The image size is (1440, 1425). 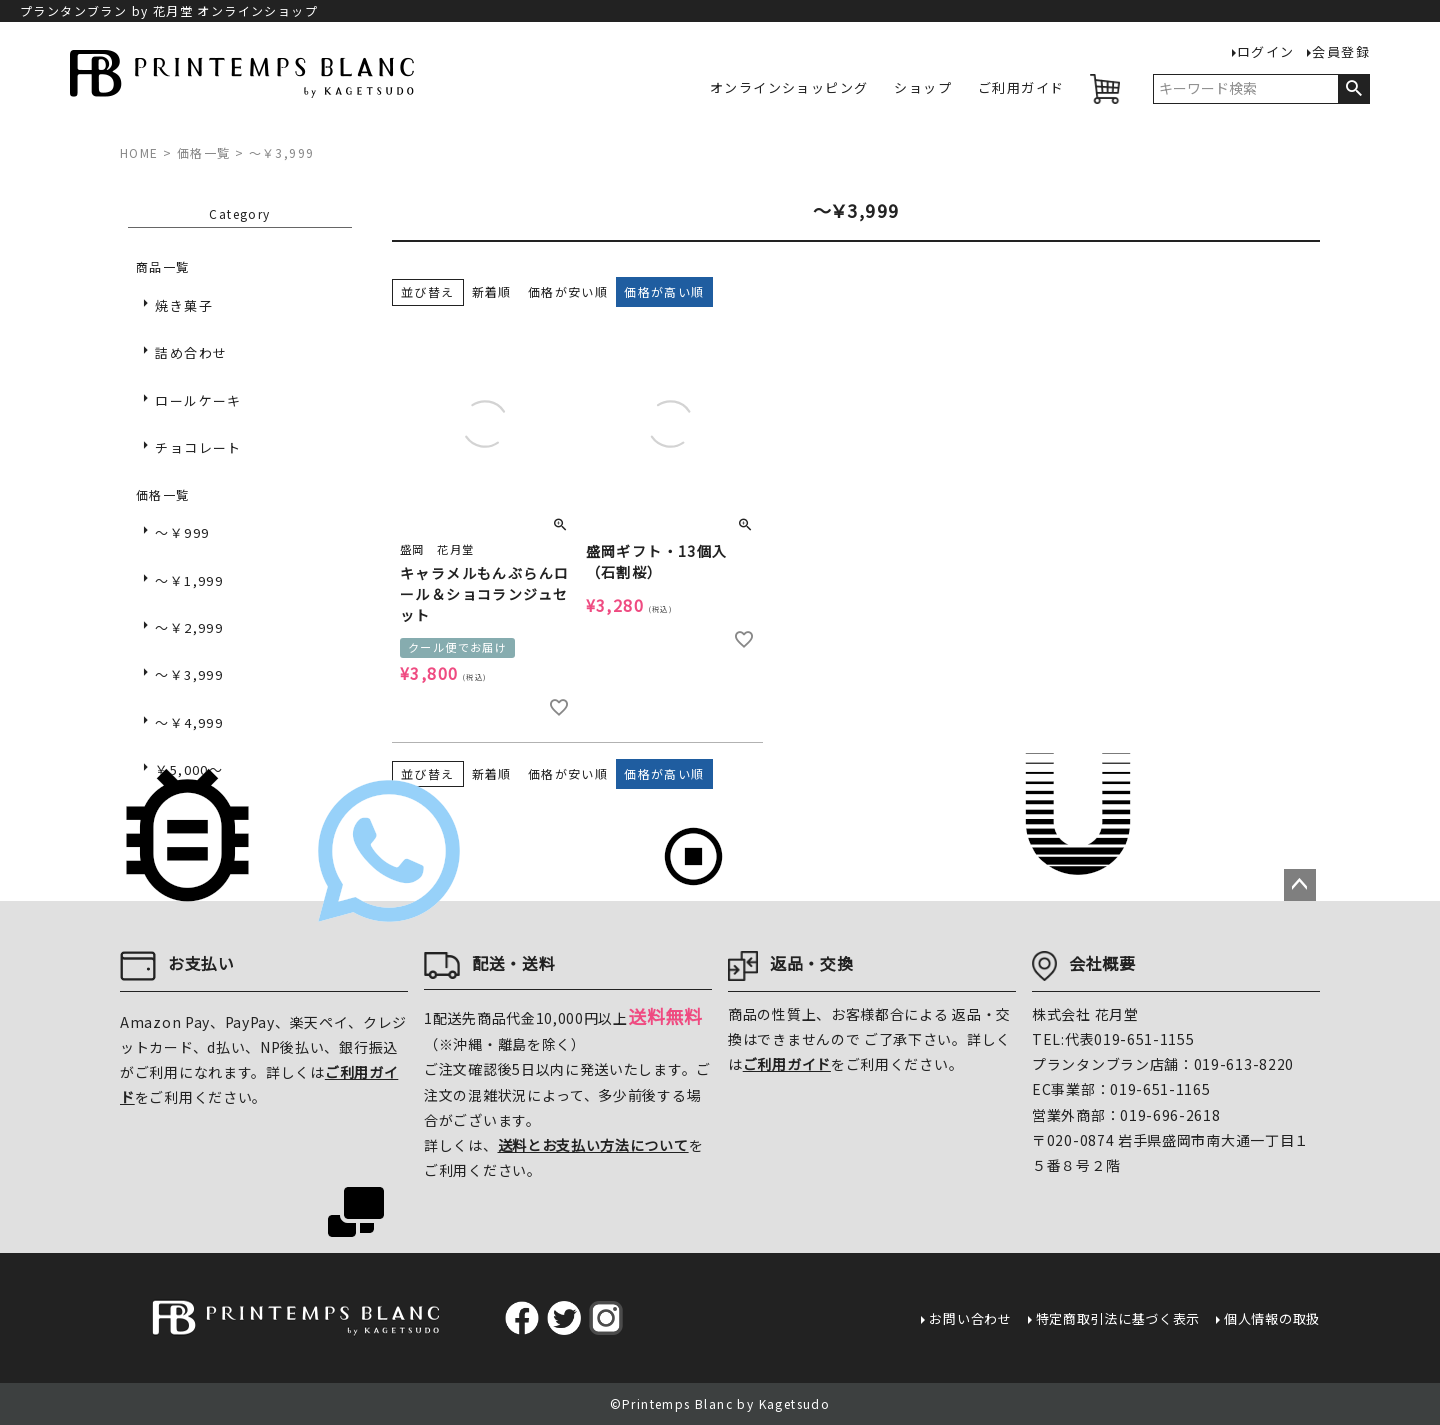 I want to click on open WhatsApp messaging app, so click(x=389, y=851).